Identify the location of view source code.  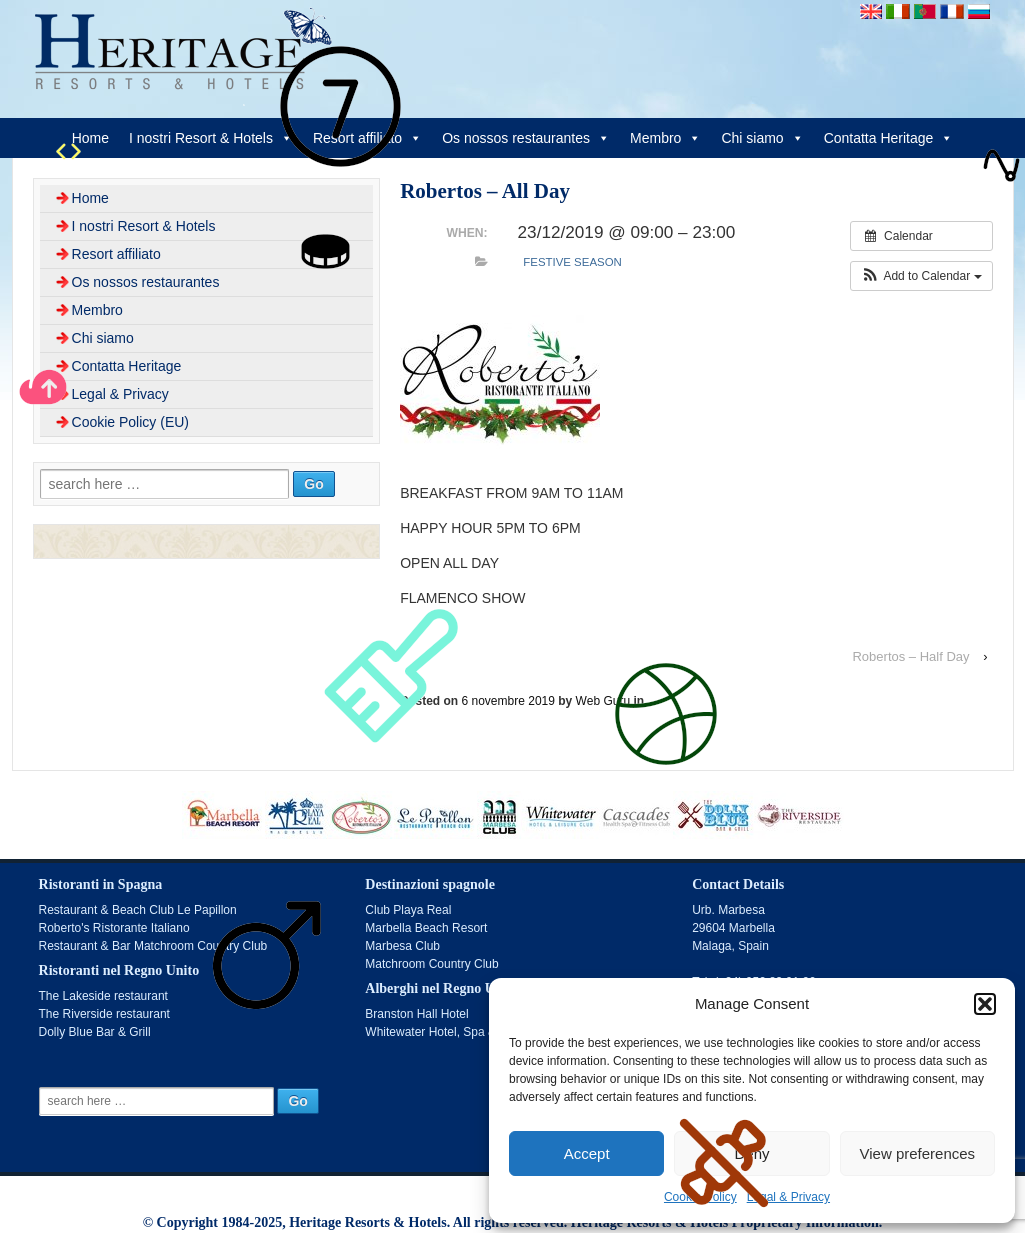
(68, 151).